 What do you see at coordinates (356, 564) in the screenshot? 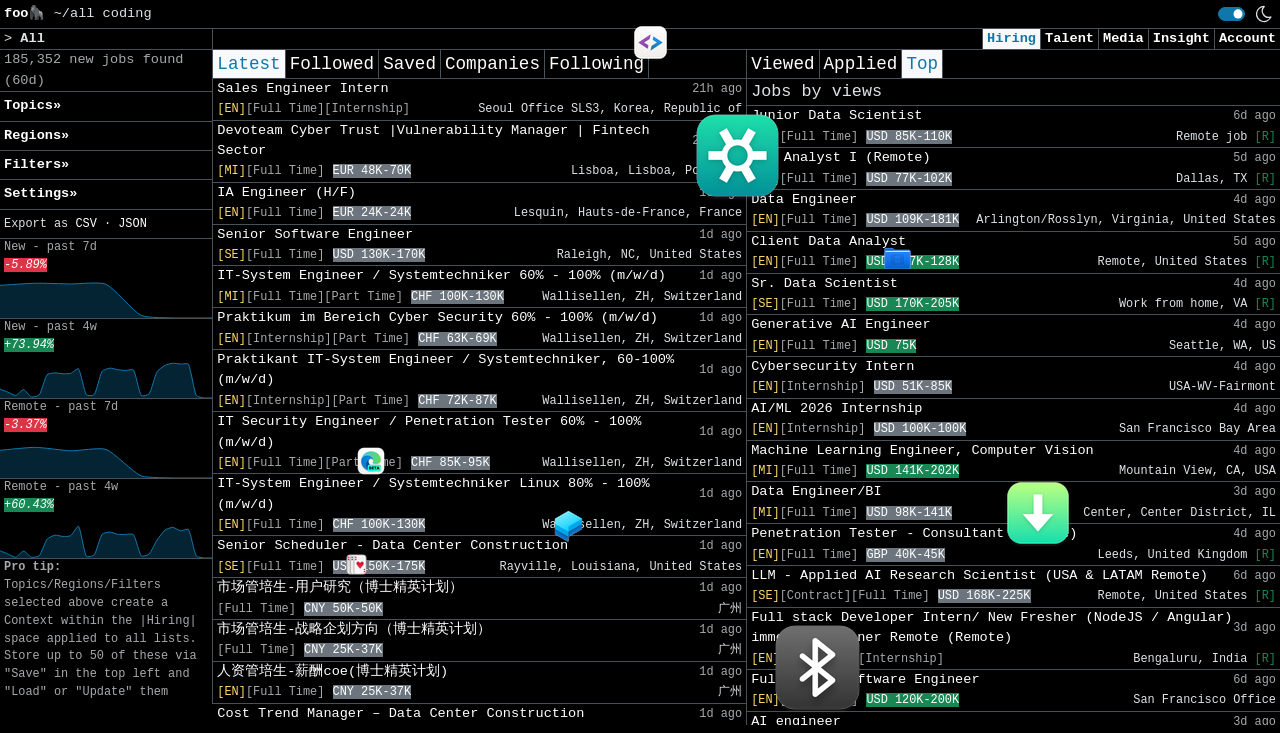
I see `open solitaire card game` at bounding box center [356, 564].